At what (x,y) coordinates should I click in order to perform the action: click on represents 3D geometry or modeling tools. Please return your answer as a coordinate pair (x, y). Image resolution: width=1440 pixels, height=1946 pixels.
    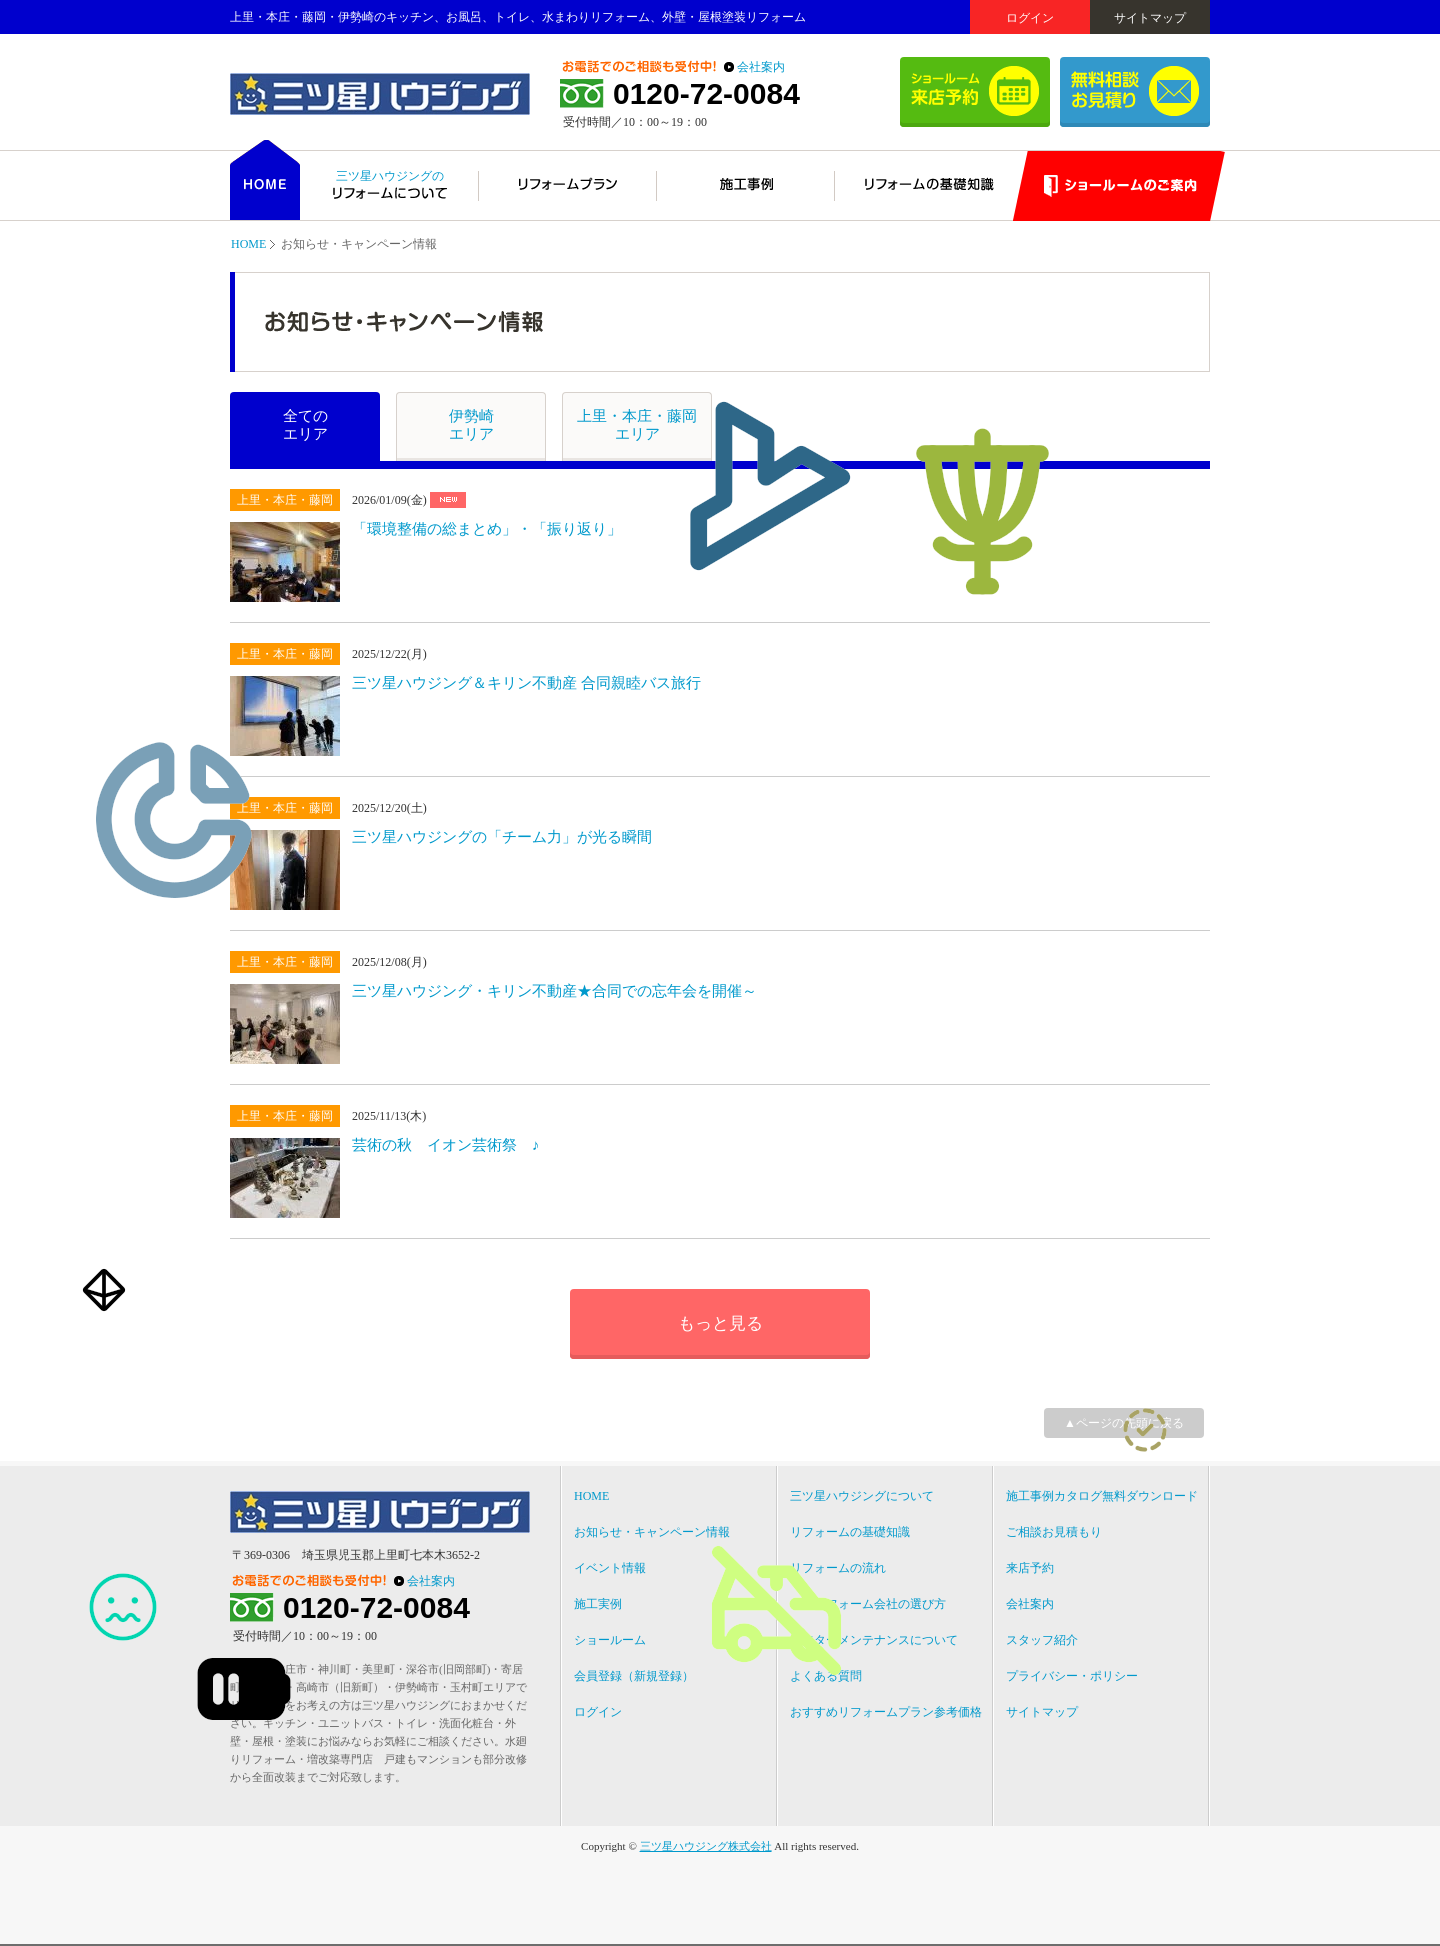
    Looking at the image, I should click on (104, 1290).